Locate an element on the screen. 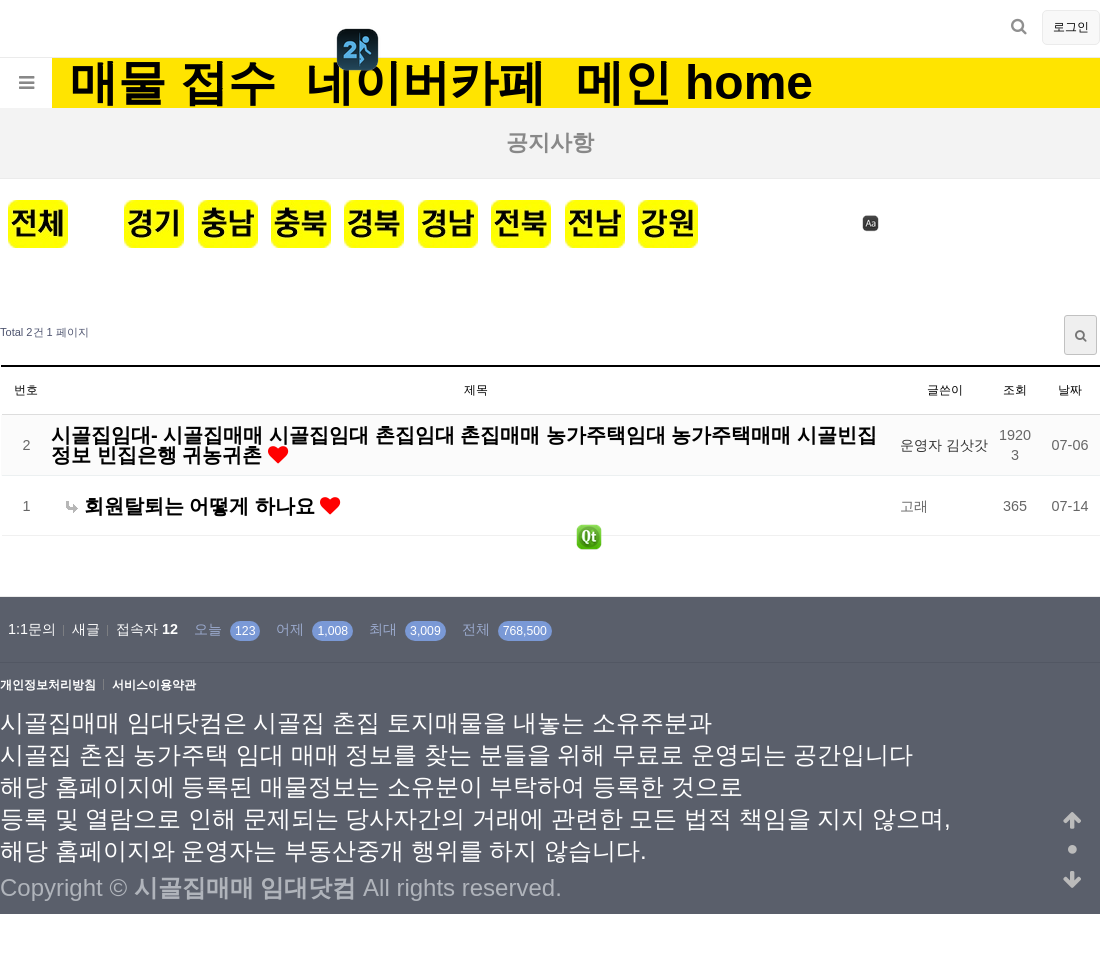 Image resolution: width=1100 pixels, height=961 pixels. launch portal 2 game is located at coordinates (357, 49).